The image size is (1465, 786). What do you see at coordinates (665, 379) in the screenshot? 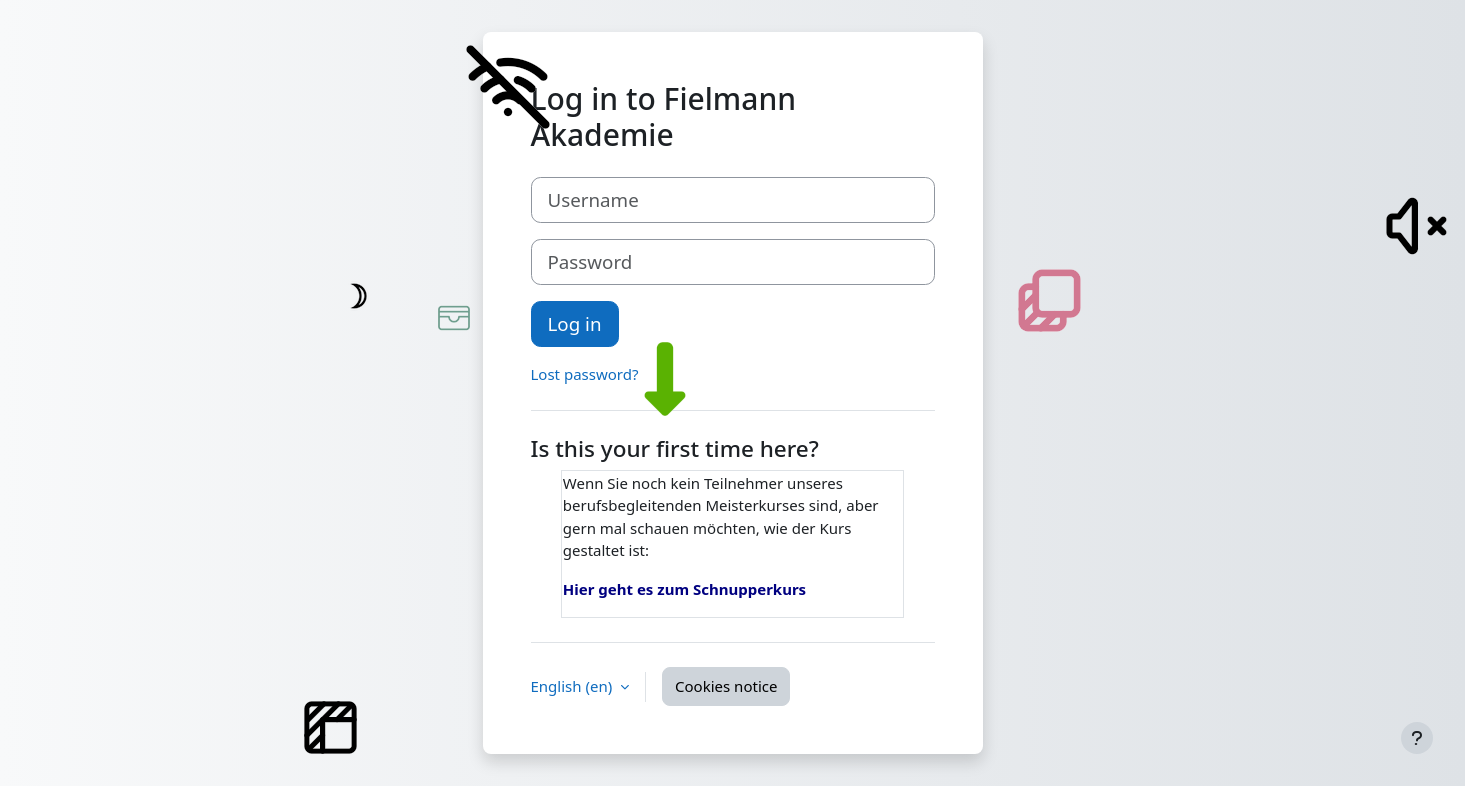
I see `scroll down or view more content` at bounding box center [665, 379].